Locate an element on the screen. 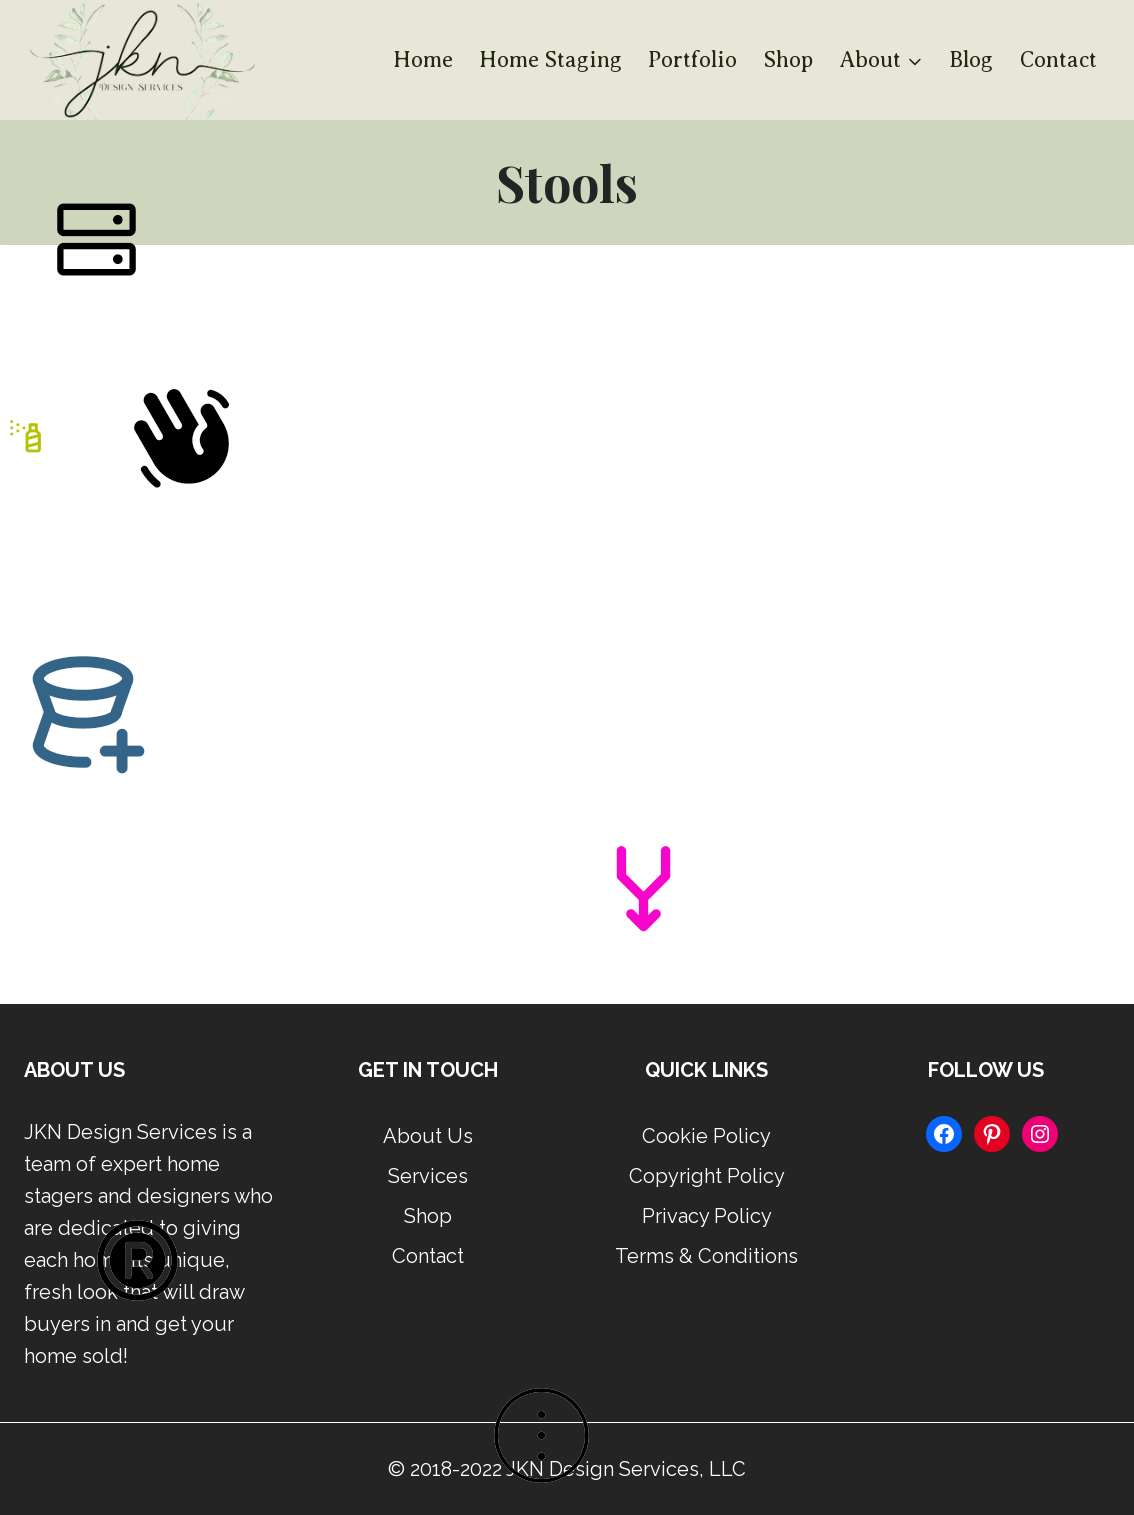  merge branches or items together is located at coordinates (643, 885).